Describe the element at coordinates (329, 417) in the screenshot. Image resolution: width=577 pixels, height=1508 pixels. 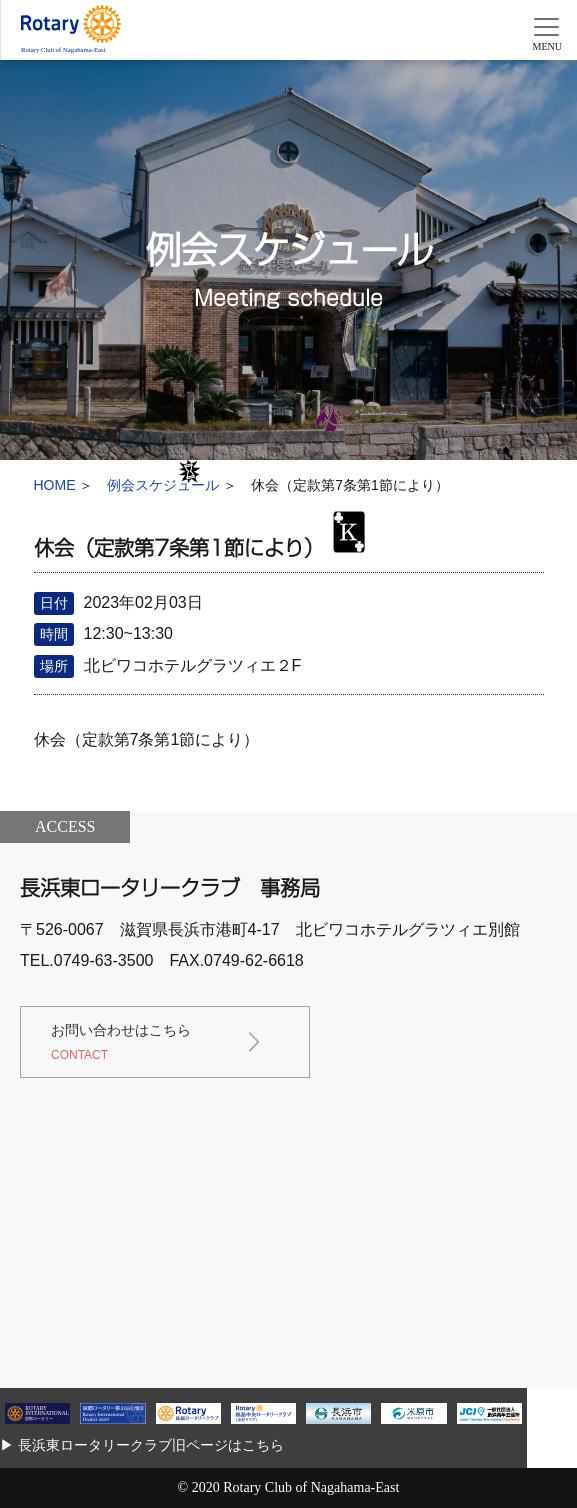
I see `select a ranger or mounted character class` at that location.